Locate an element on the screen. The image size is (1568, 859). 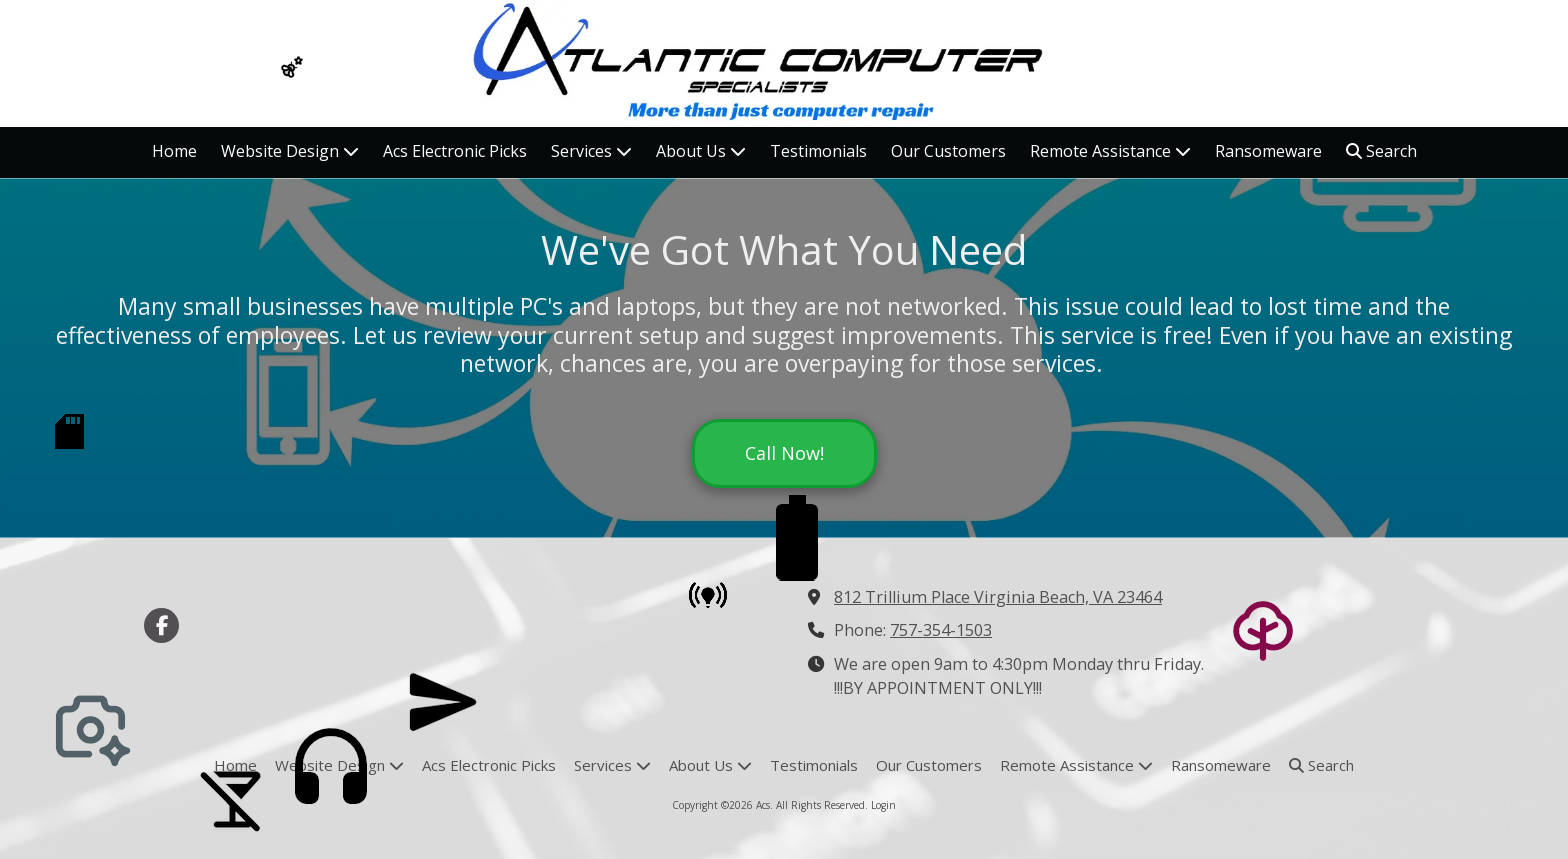
indicates an alcohol-free zone or no drinks allowed is located at coordinates (232, 799).